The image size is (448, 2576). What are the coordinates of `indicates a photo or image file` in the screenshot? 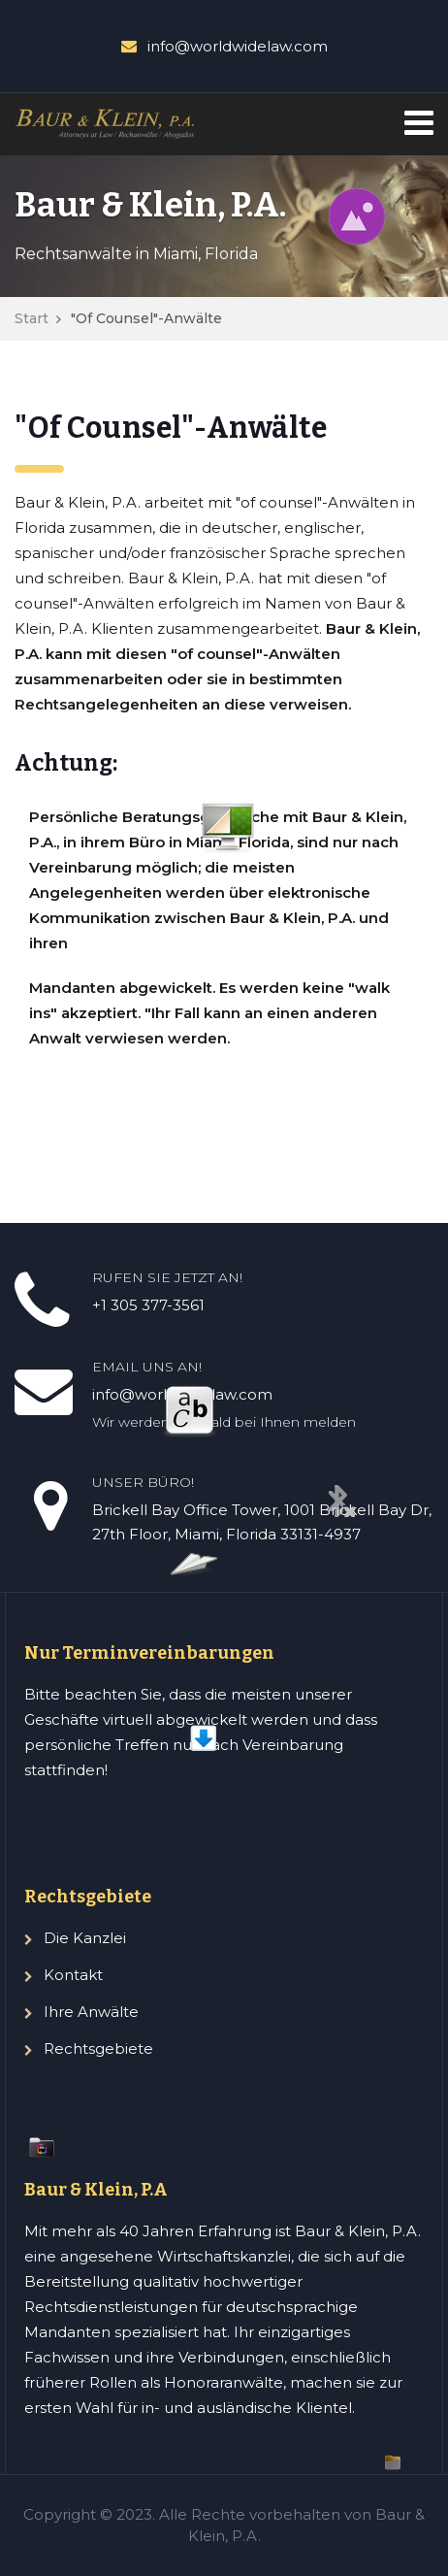 It's located at (357, 216).